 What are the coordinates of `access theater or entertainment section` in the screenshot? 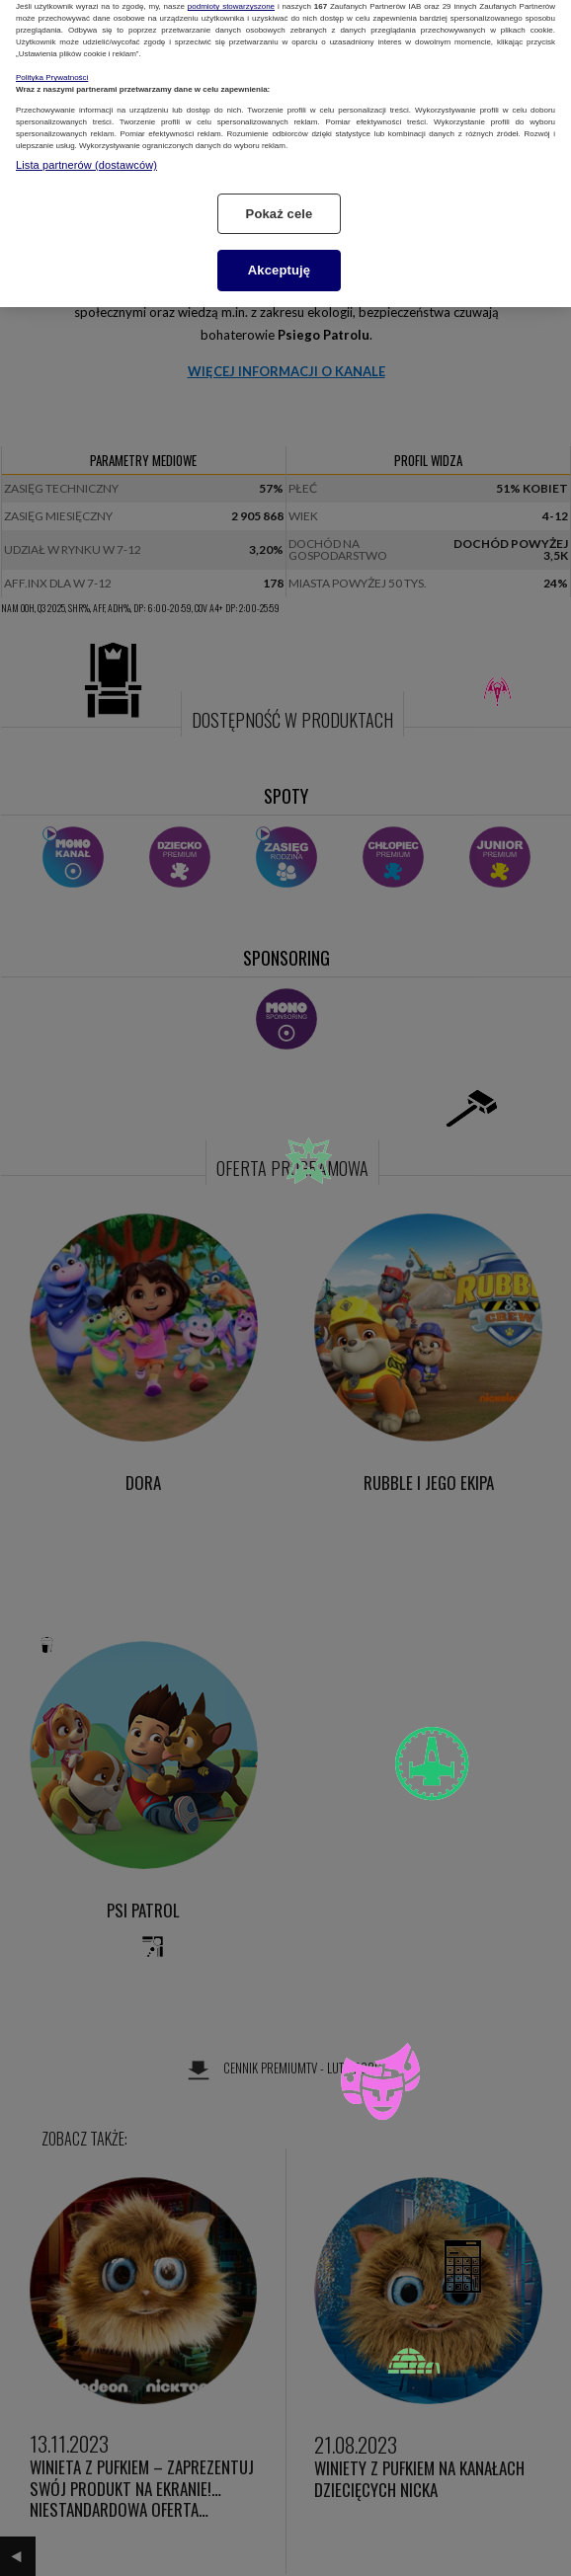 It's located at (380, 2080).